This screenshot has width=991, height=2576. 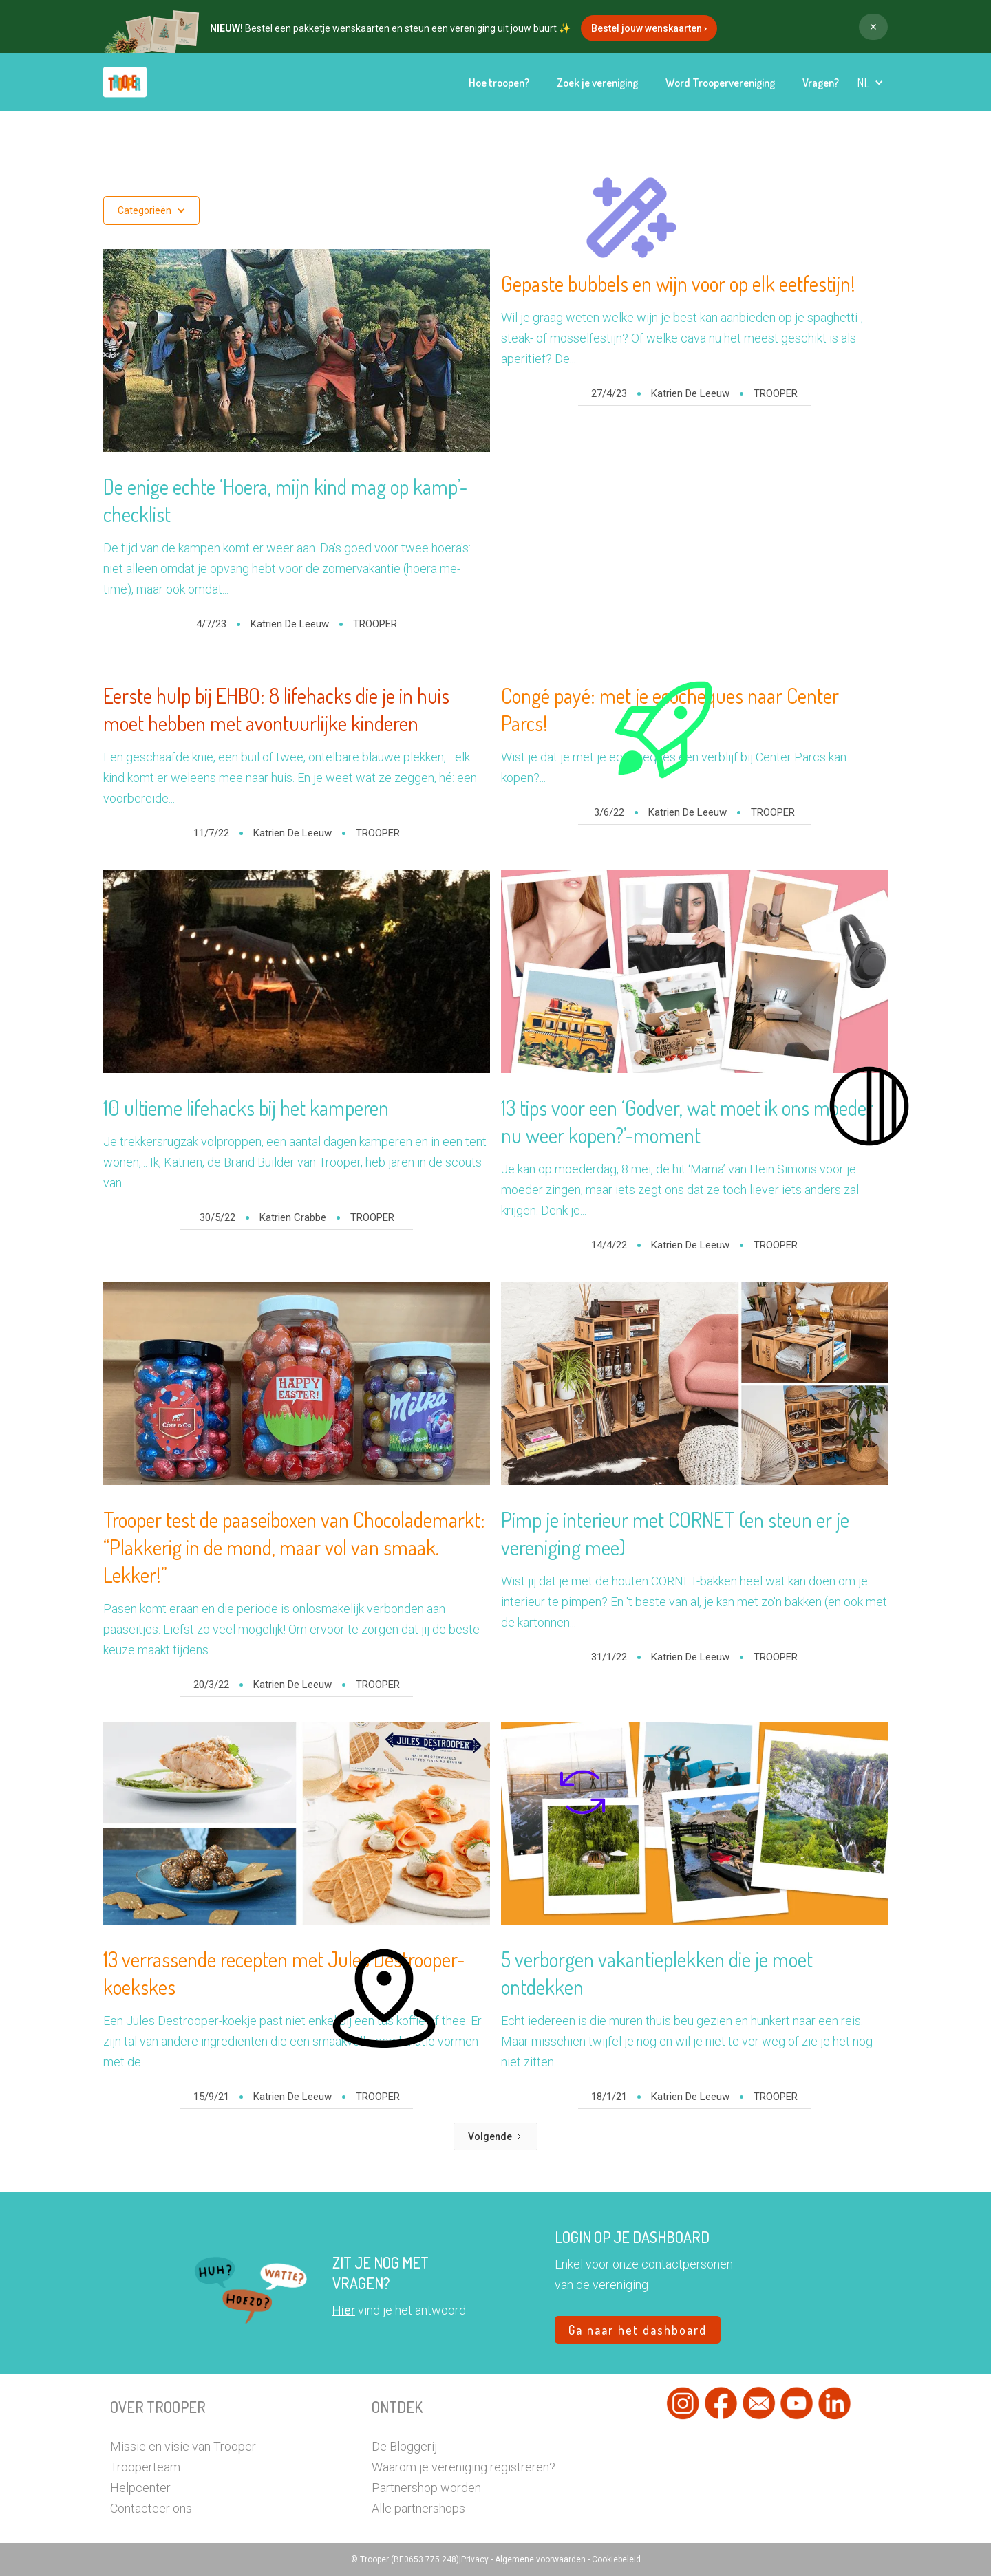 I want to click on launch or deploy a project, so click(x=663, y=730).